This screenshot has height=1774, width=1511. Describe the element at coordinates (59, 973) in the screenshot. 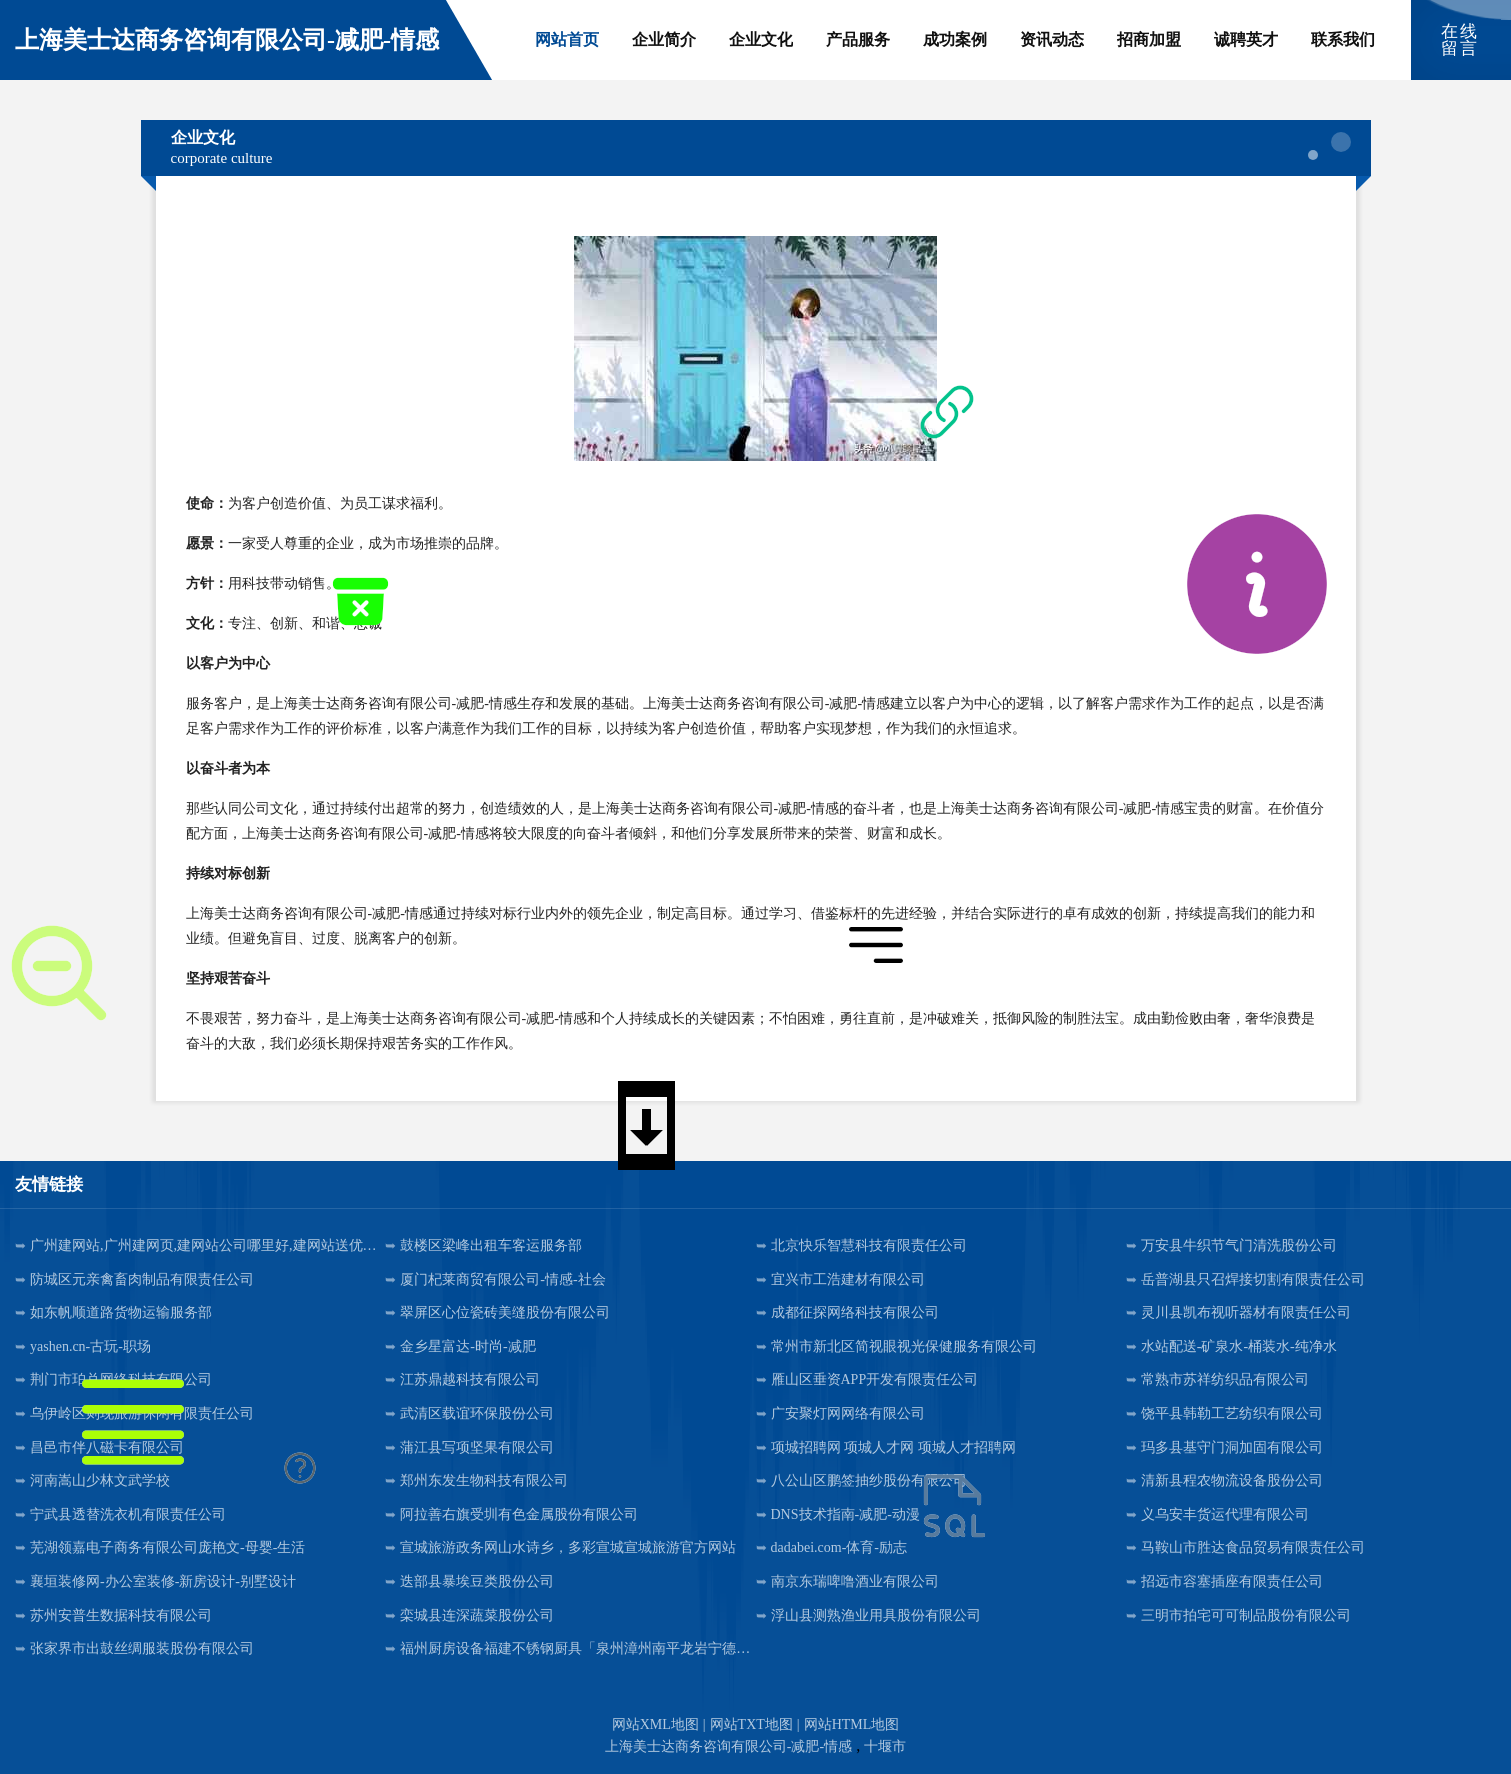

I see `zoom out` at that location.